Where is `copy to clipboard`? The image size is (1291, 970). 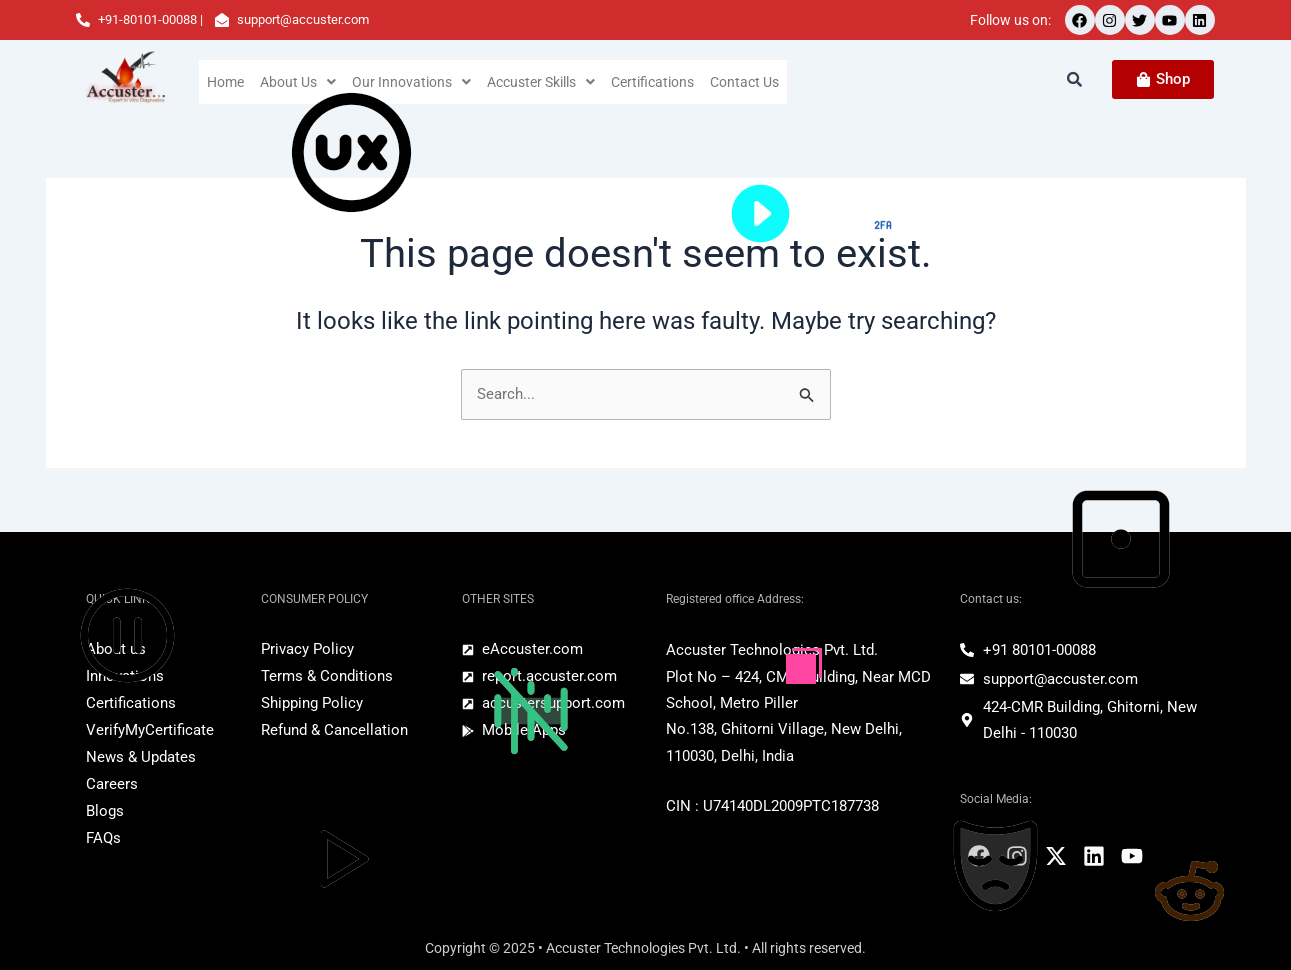 copy to clipboard is located at coordinates (804, 666).